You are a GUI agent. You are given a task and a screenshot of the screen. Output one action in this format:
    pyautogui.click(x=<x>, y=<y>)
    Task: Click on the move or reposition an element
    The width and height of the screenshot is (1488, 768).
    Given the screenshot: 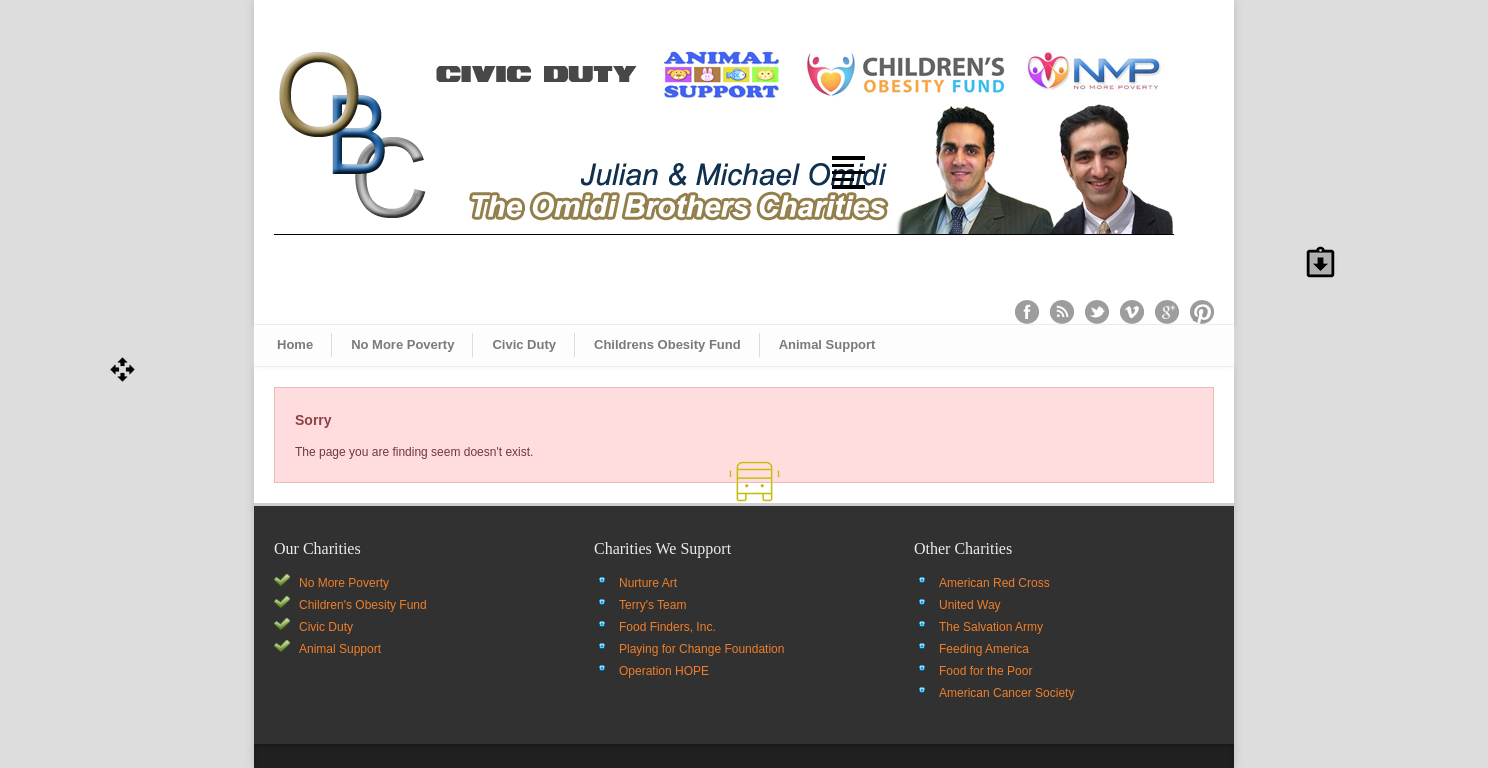 What is the action you would take?
    pyautogui.click(x=122, y=369)
    